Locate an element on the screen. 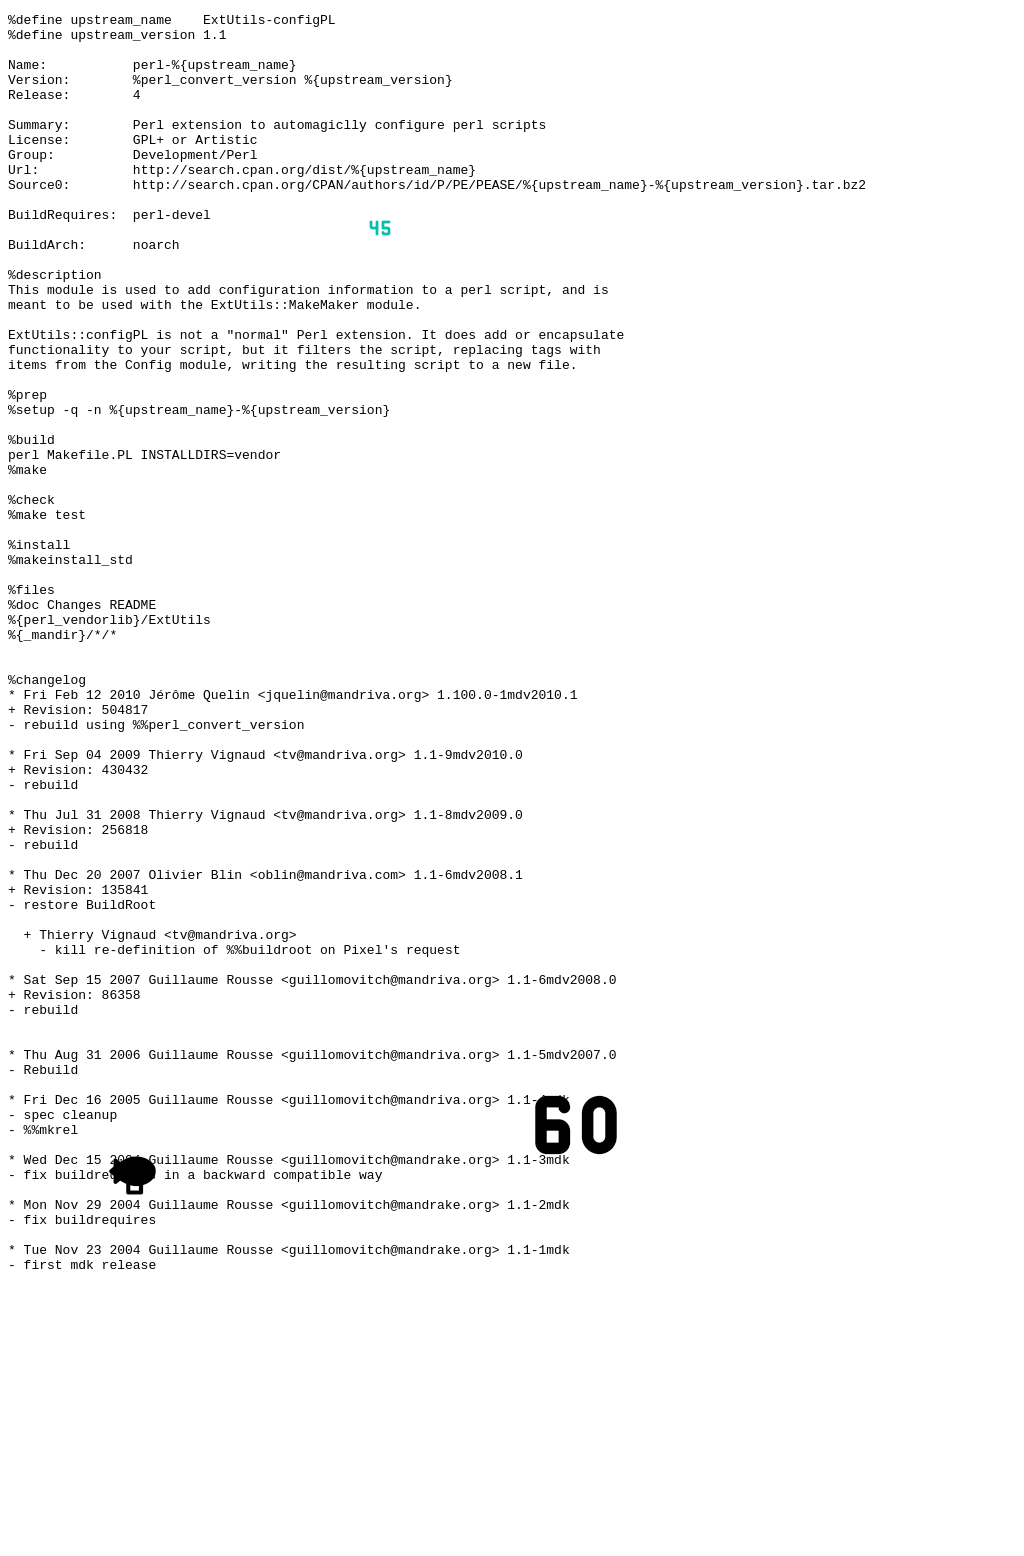  access airship or blimp travel options is located at coordinates (132, 1175).